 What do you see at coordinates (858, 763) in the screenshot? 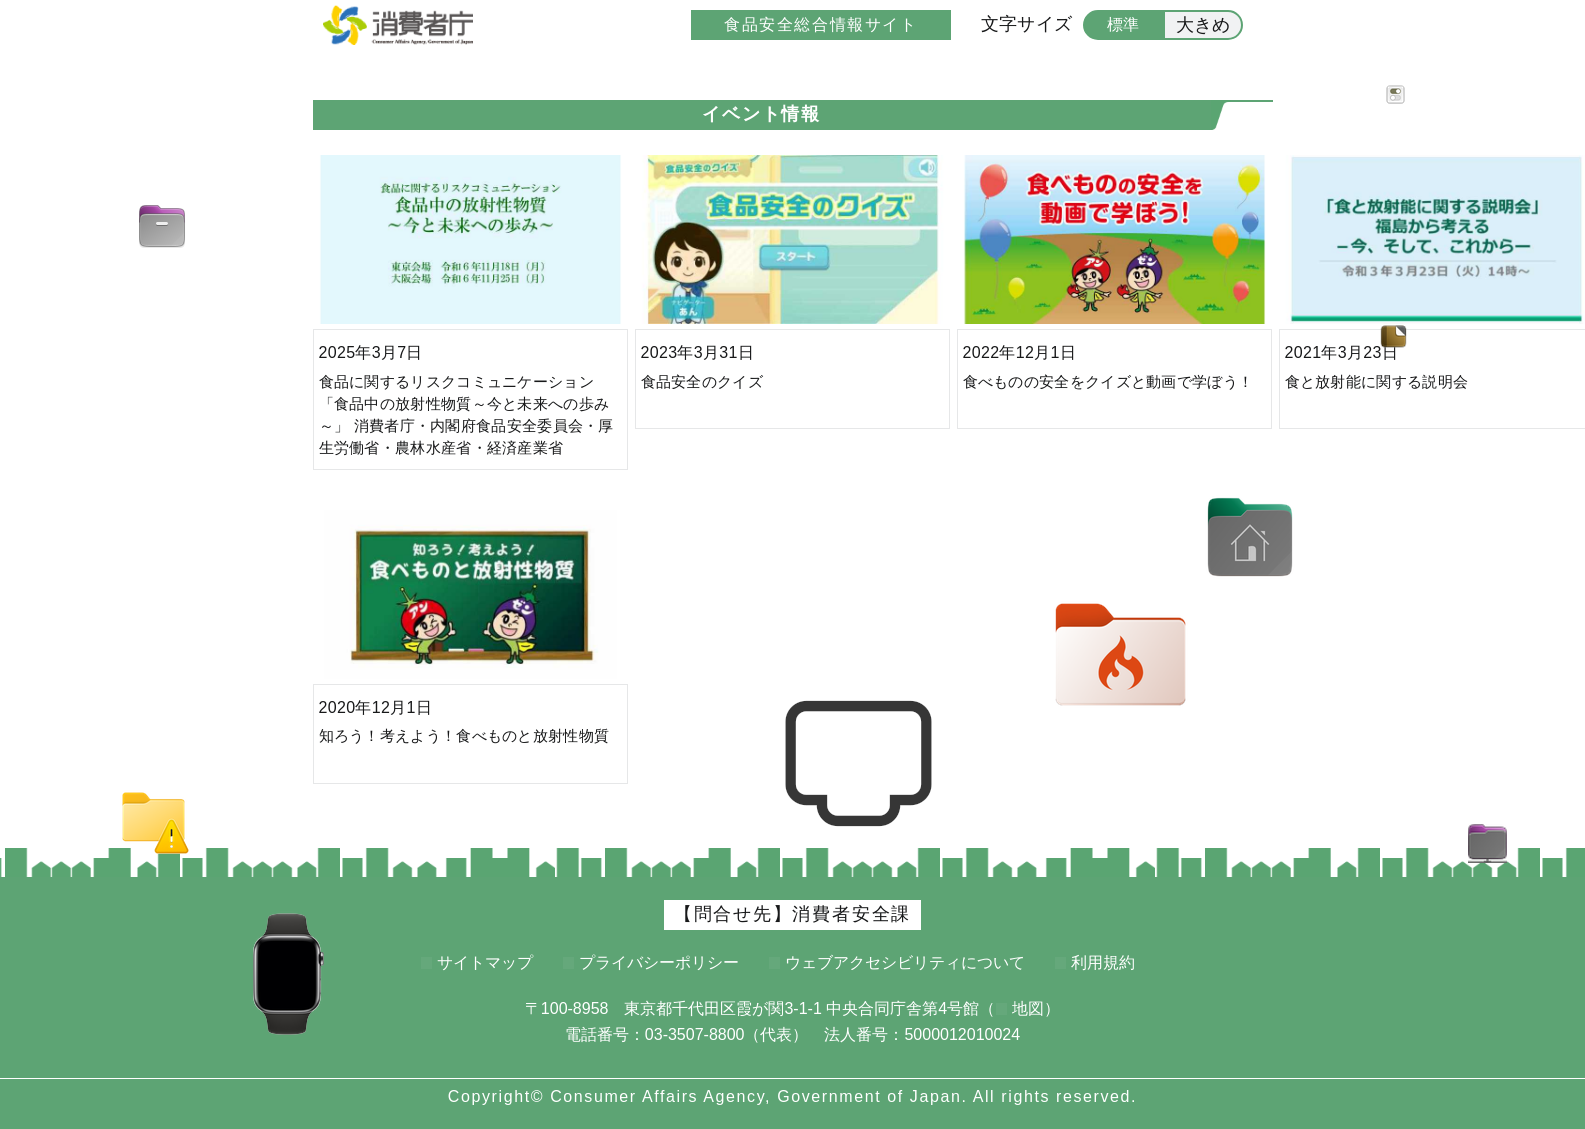
I see `access network or system preferences` at bounding box center [858, 763].